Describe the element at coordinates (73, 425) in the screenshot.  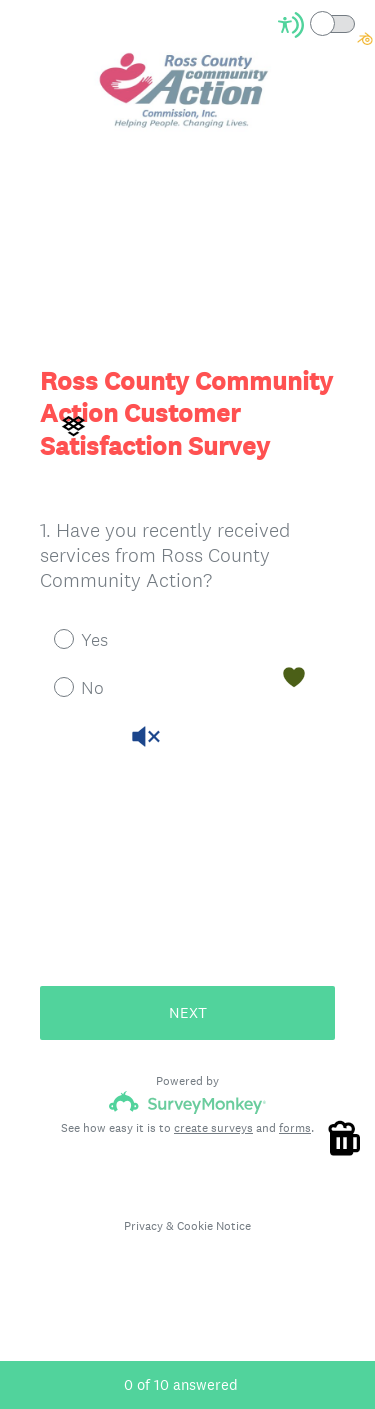
I see `open dropbox app` at that location.